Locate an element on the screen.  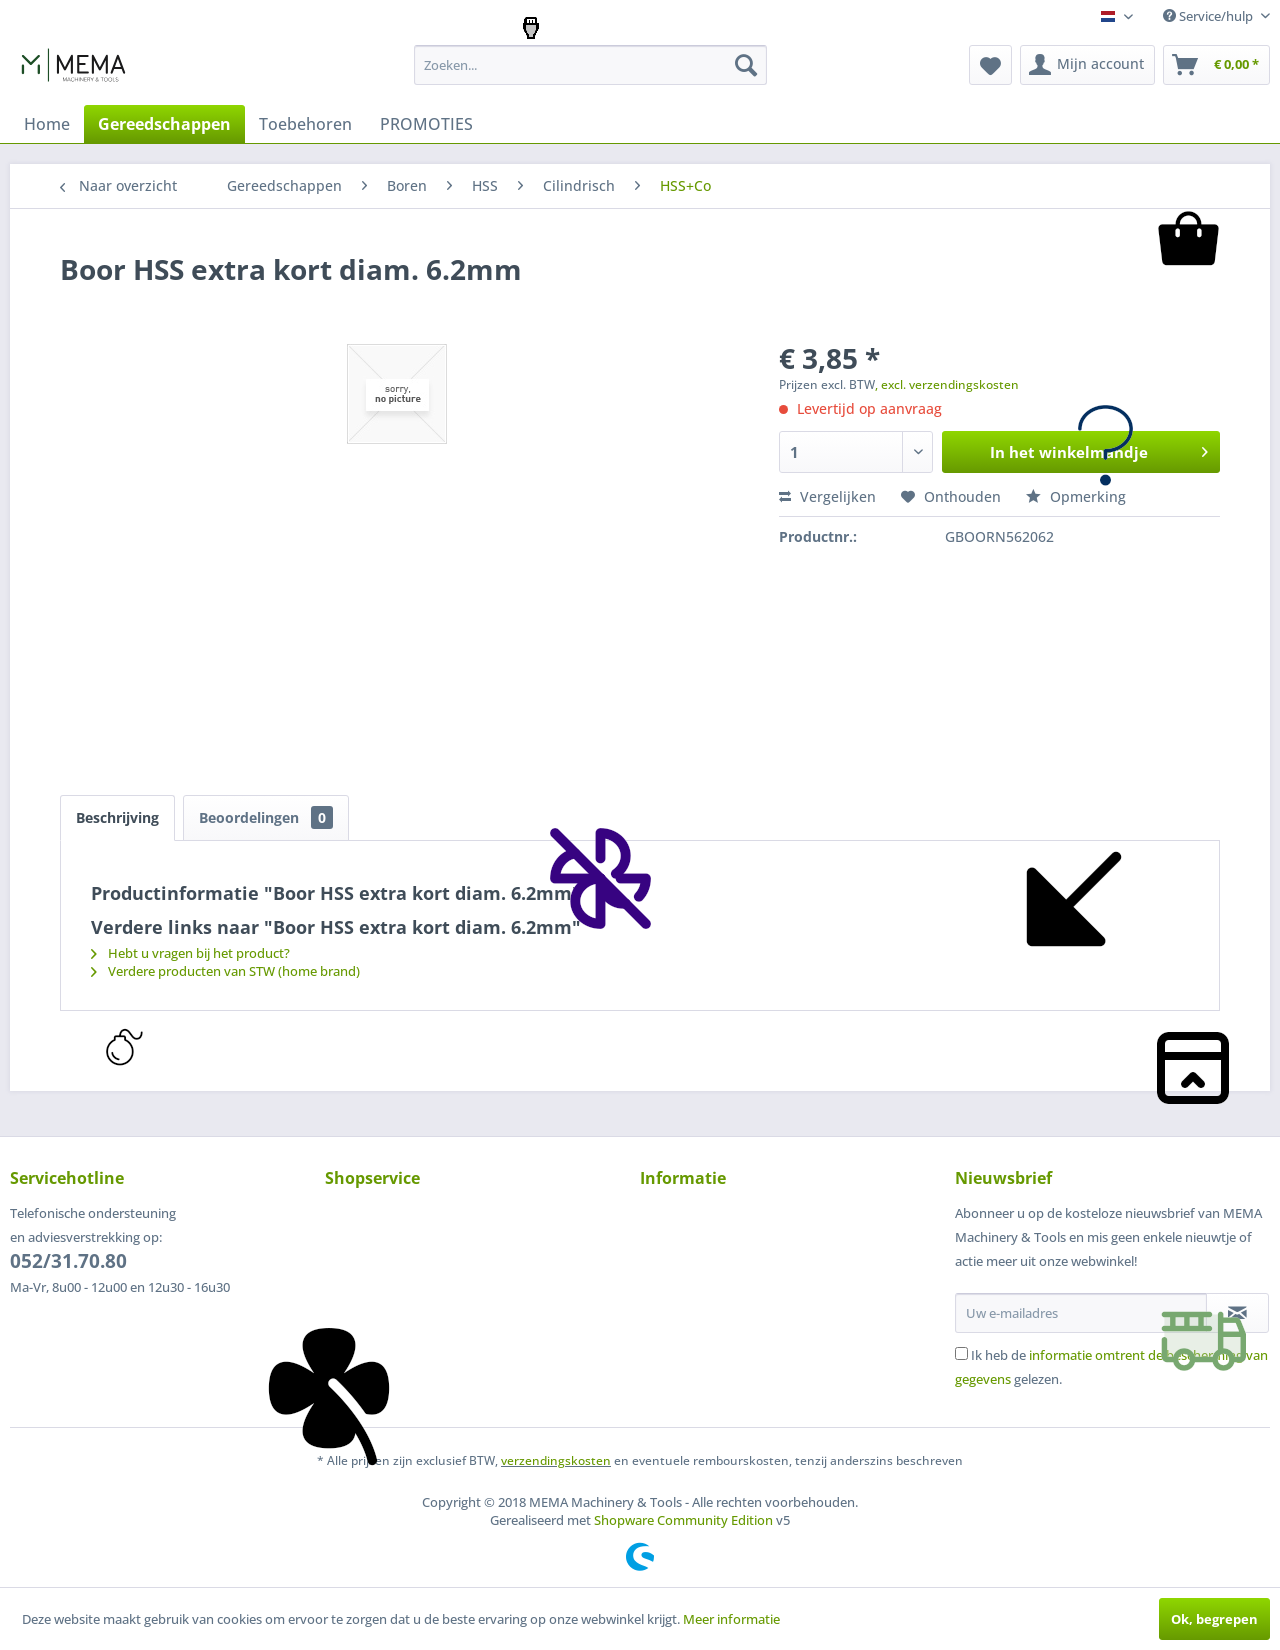
indicates a lucky or bonus reward is located at coordinates (329, 1393).